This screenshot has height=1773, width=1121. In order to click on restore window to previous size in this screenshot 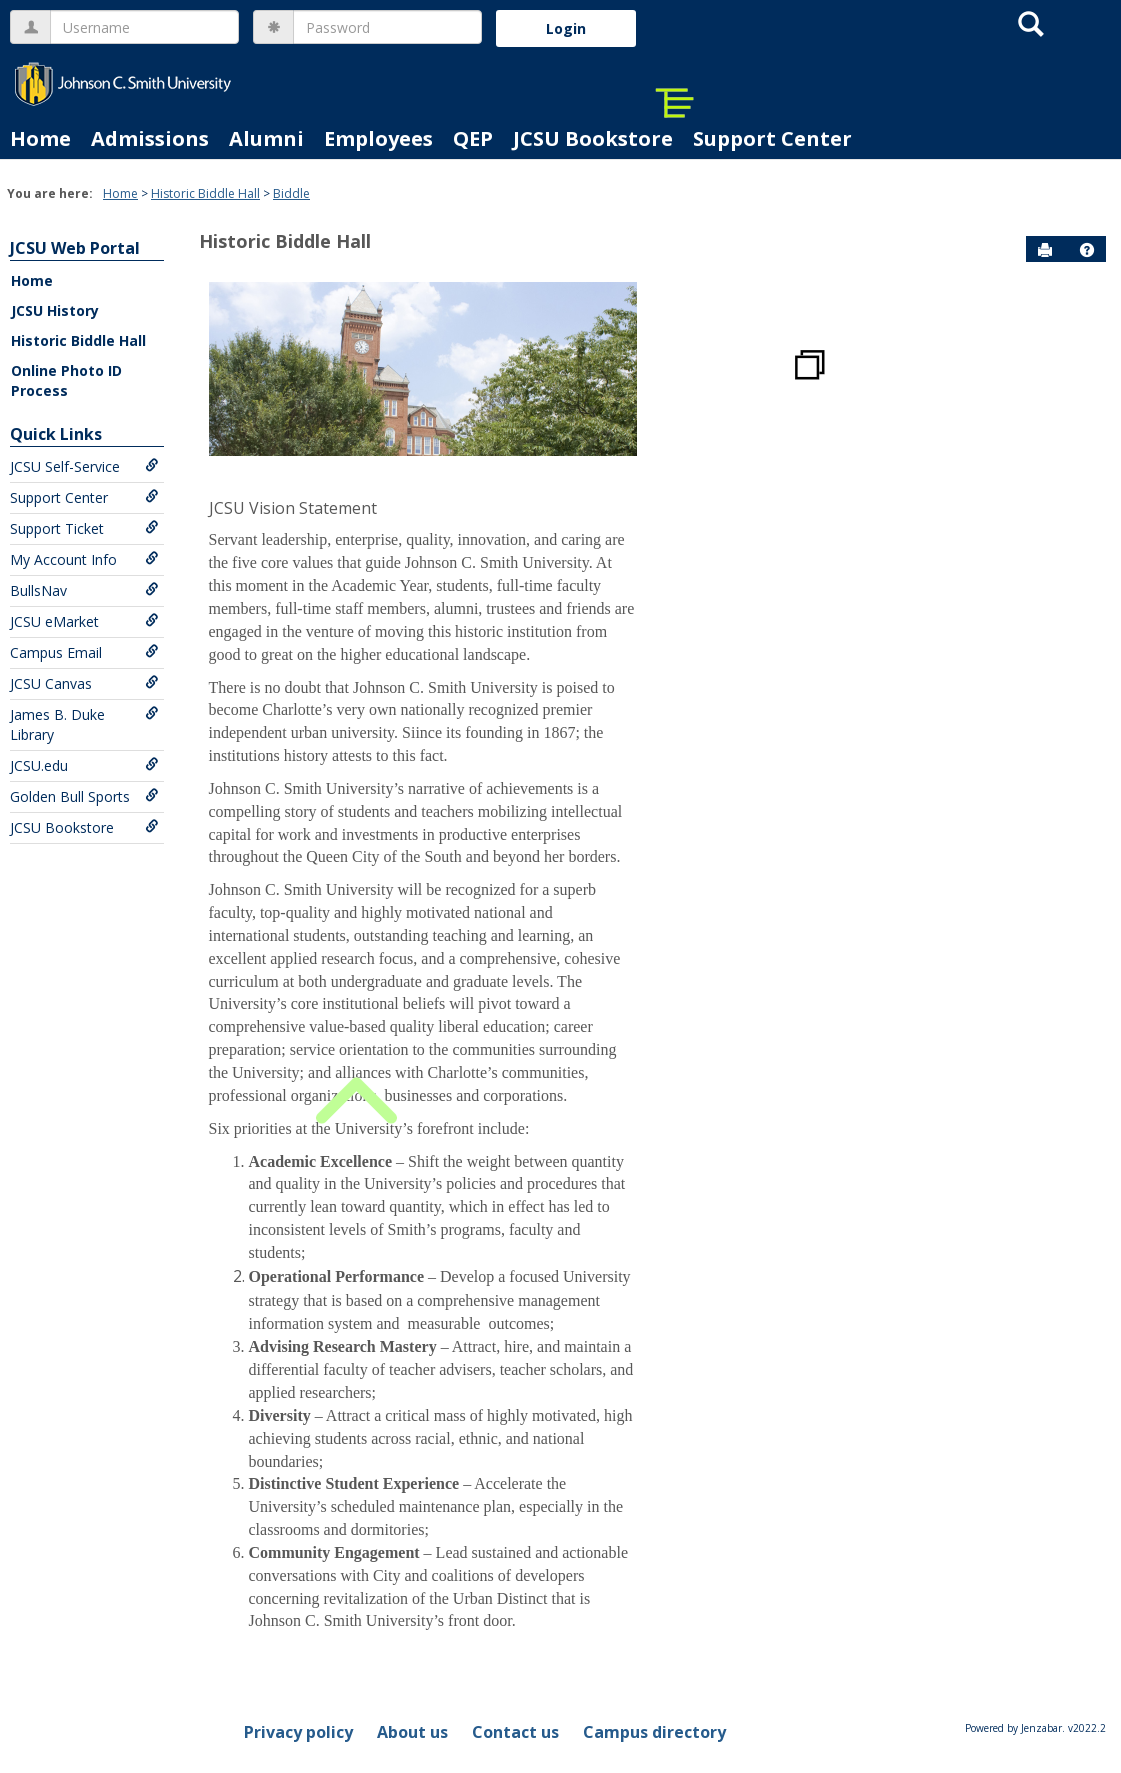, I will do `click(808, 363)`.